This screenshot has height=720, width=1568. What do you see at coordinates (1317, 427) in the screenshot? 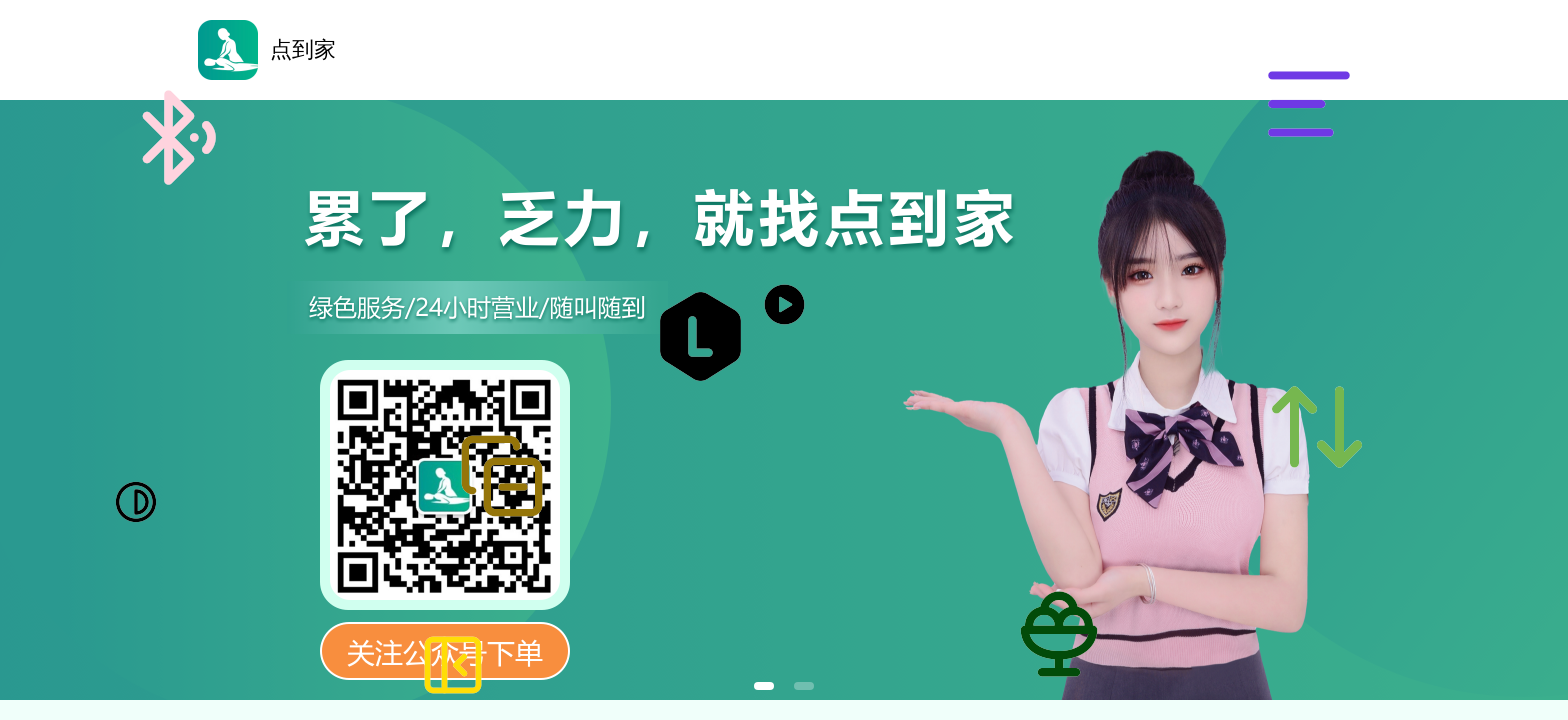
I see `sort items in ascending or descending order` at bounding box center [1317, 427].